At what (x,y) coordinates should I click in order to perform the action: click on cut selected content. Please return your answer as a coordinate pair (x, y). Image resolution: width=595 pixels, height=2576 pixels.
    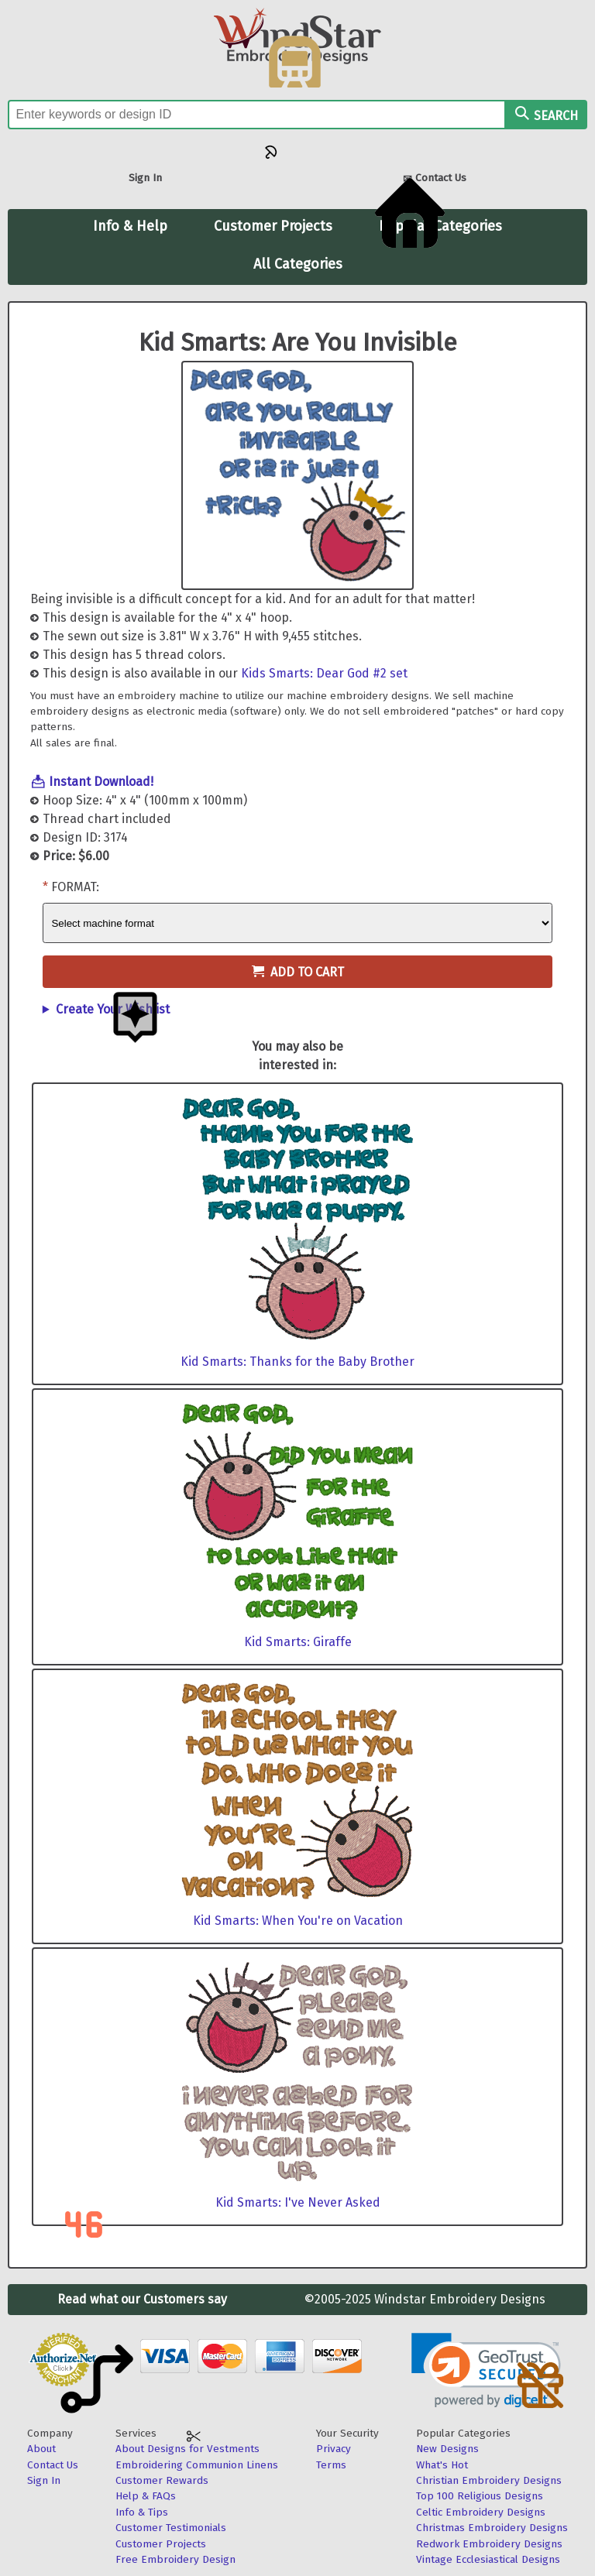
    Looking at the image, I should click on (193, 2436).